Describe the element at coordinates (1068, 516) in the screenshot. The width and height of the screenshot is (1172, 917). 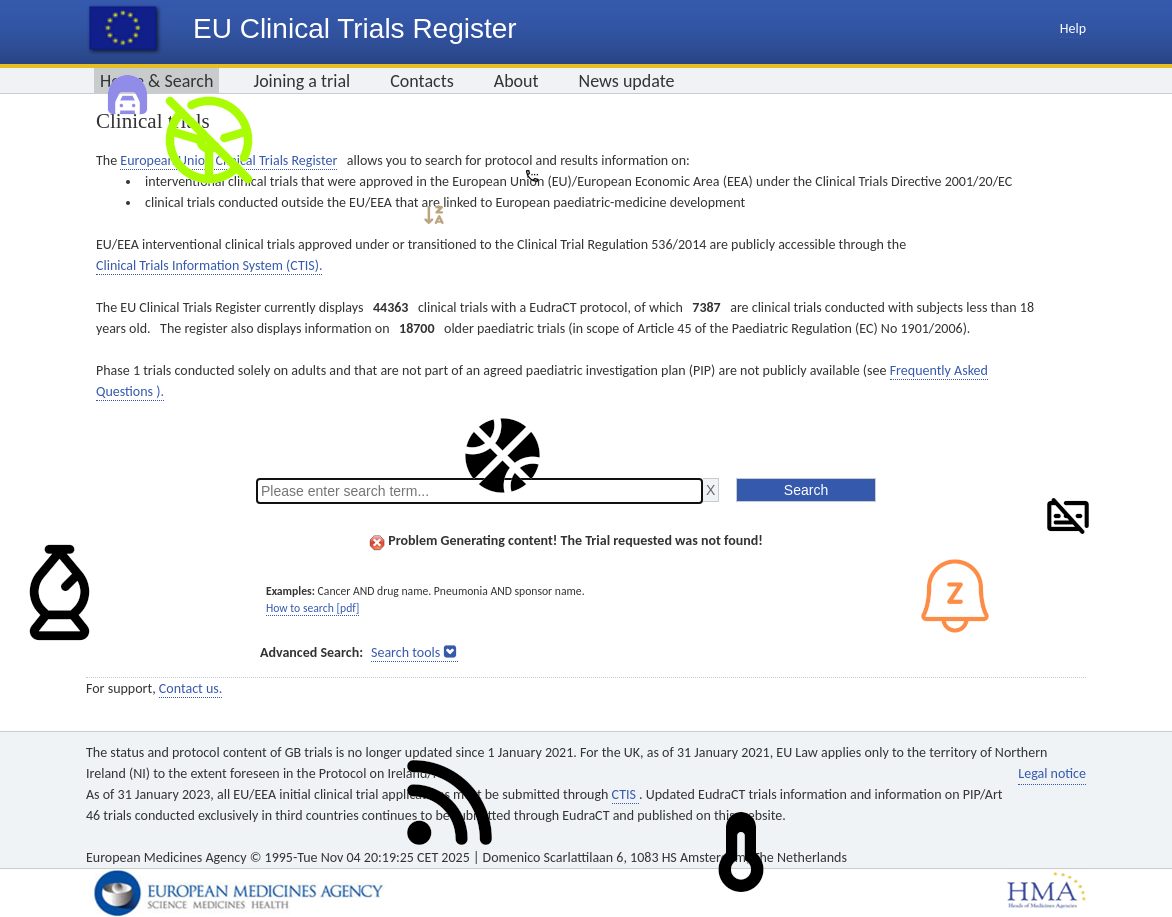
I see `disable subtitles or closed captions` at that location.